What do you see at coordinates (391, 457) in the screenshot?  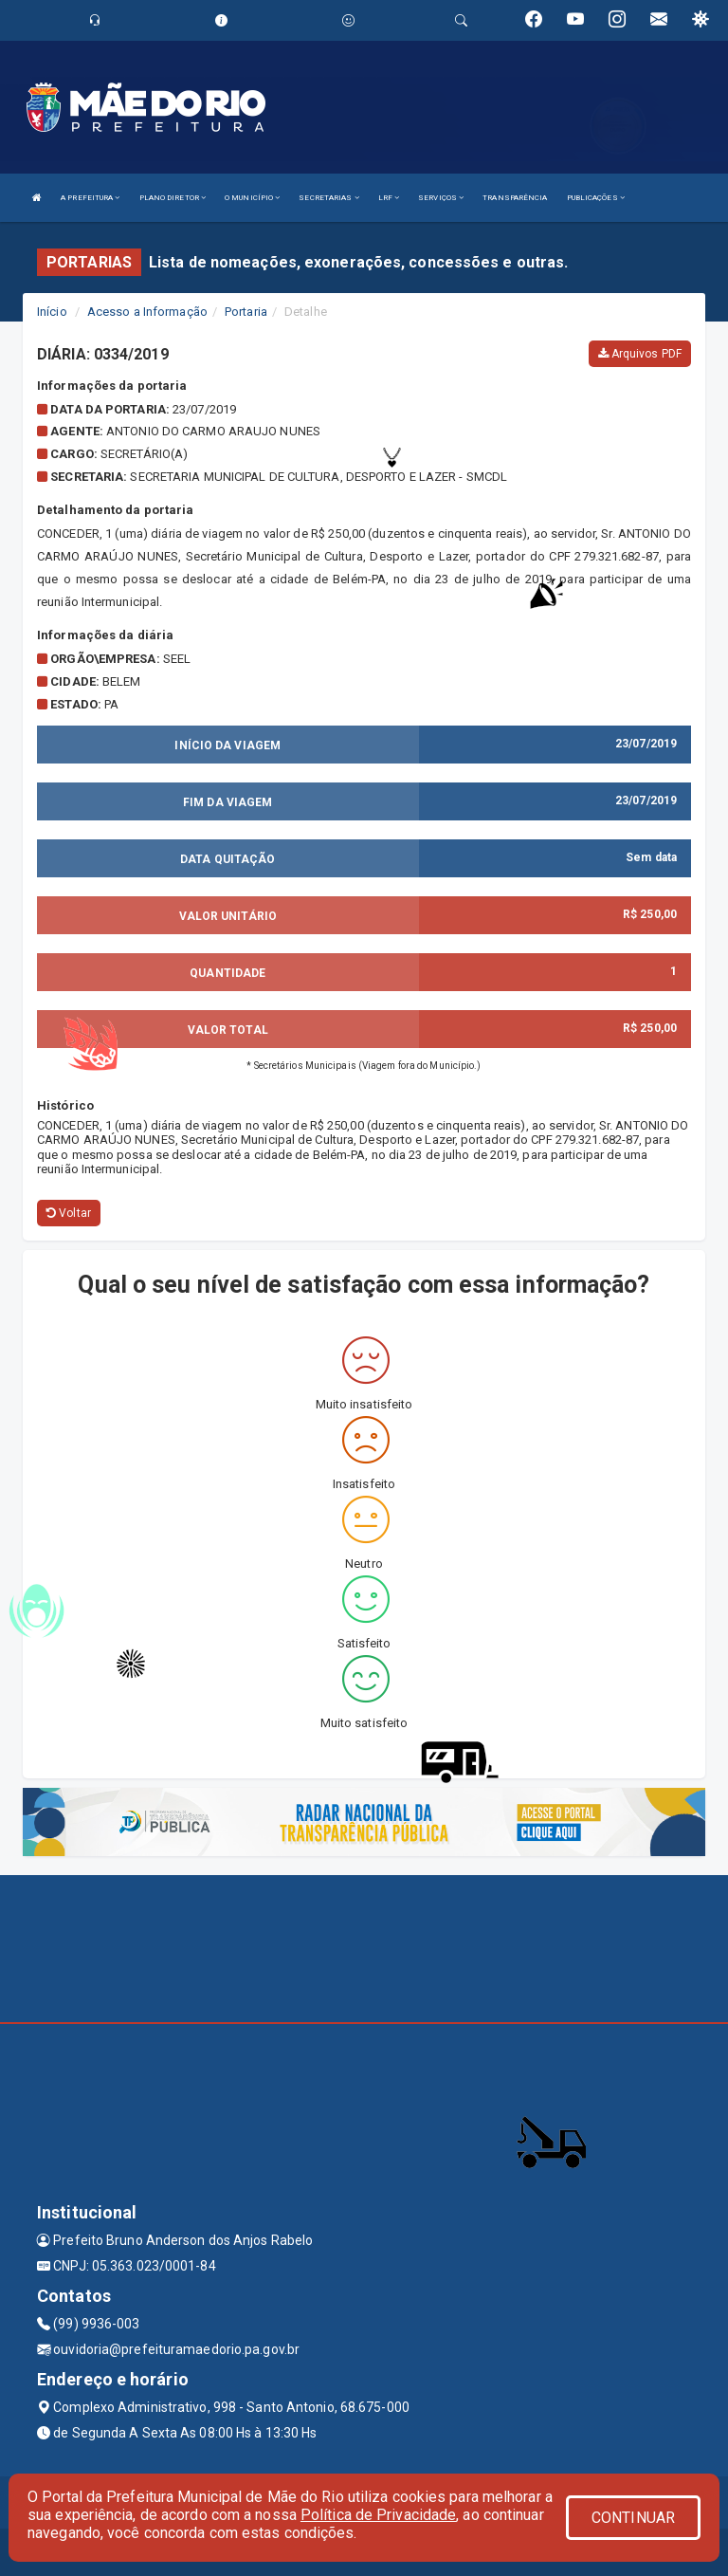 I see `view jewelry or accessories collection` at bounding box center [391, 457].